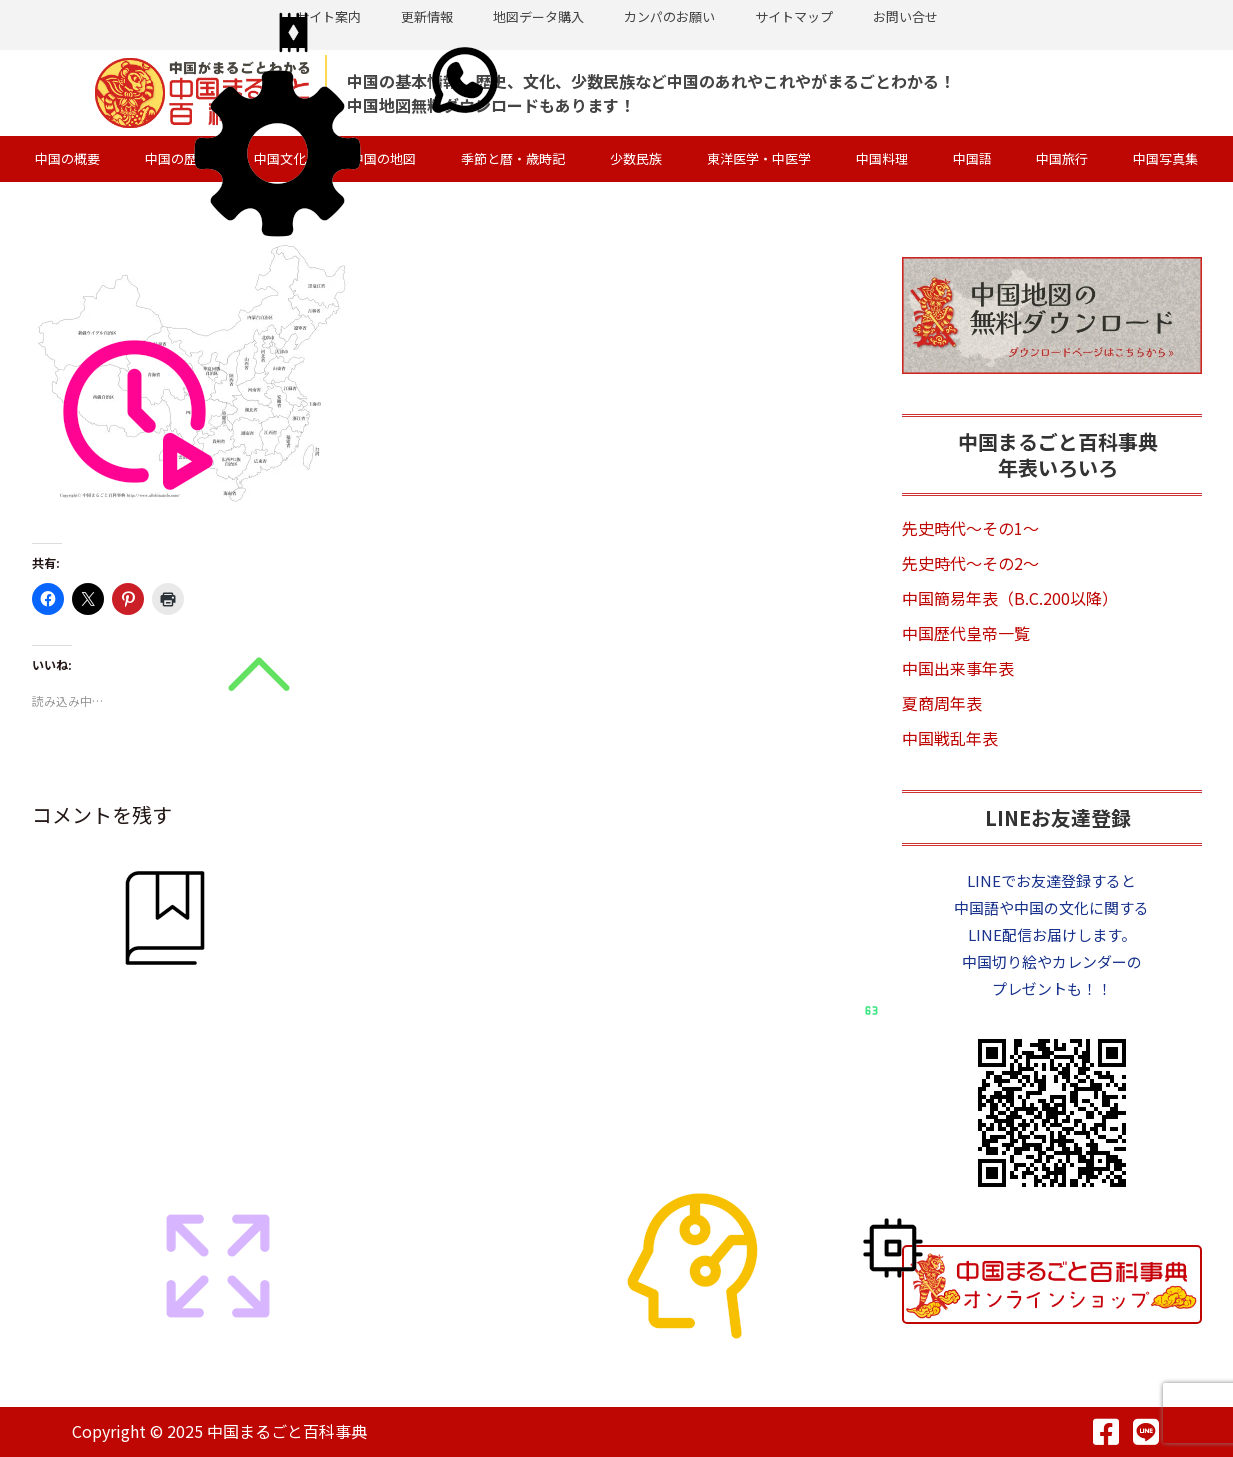  Describe the element at coordinates (259, 691) in the screenshot. I see `collapse or minimize a panel` at that location.